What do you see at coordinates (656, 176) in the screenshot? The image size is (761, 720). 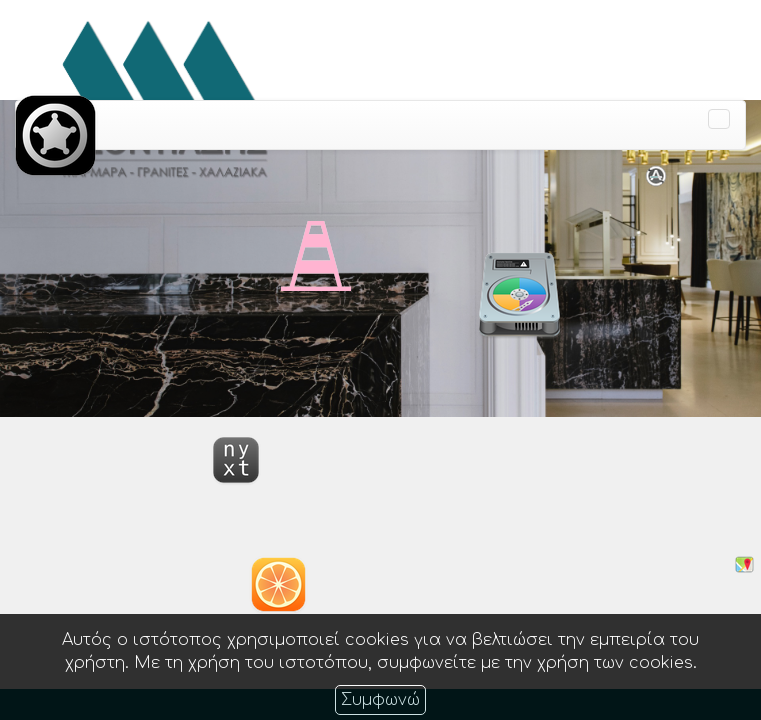 I see `check for and install software updates` at bounding box center [656, 176].